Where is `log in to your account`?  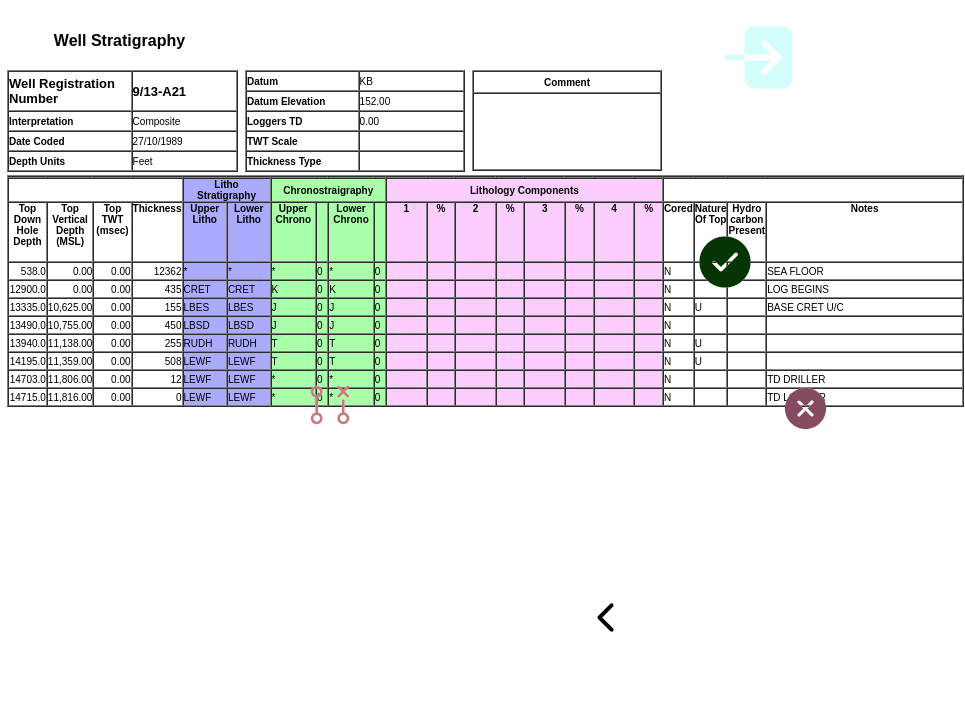
log in to your account is located at coordinates (758, 57).